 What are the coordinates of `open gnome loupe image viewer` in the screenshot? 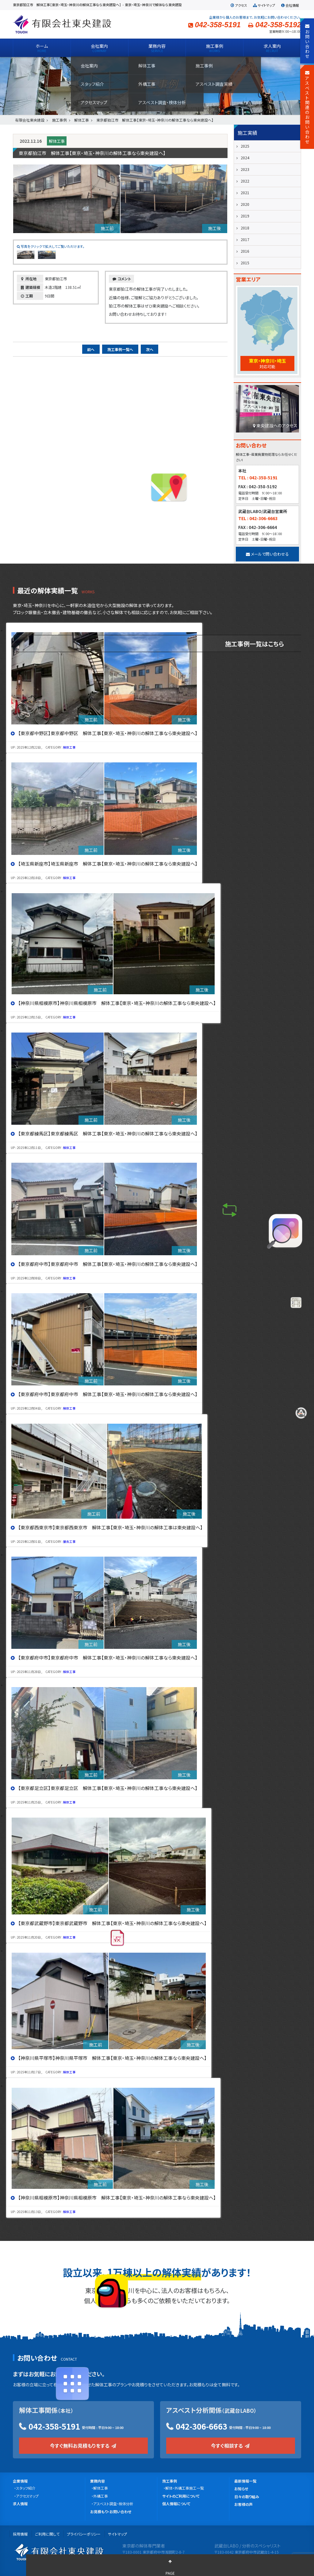 It's located at (285, 1231).